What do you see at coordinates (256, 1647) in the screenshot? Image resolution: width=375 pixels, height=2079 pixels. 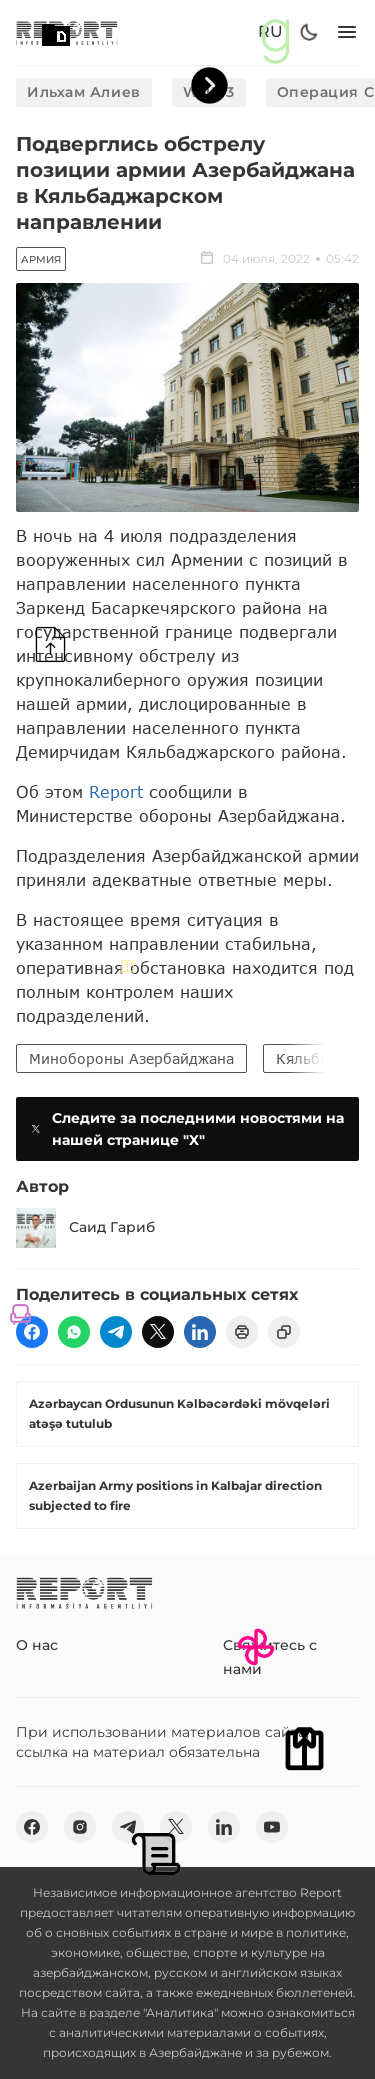 I see `open google photos` at bounding box center [256, 1647].